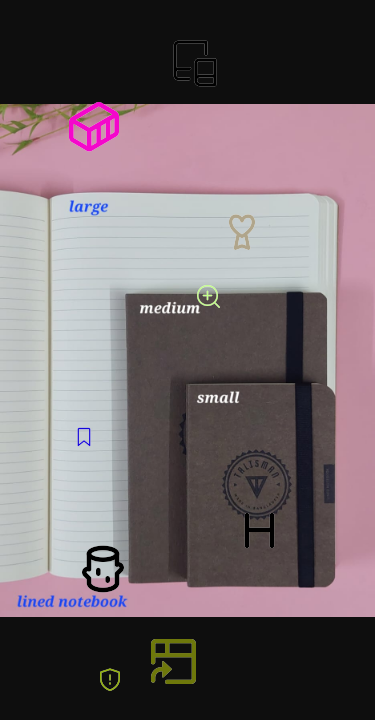 Image resolution: width=375 pixels, height=720 pixels. I want to click on create a symbolic link to this project, so click(173, 661).